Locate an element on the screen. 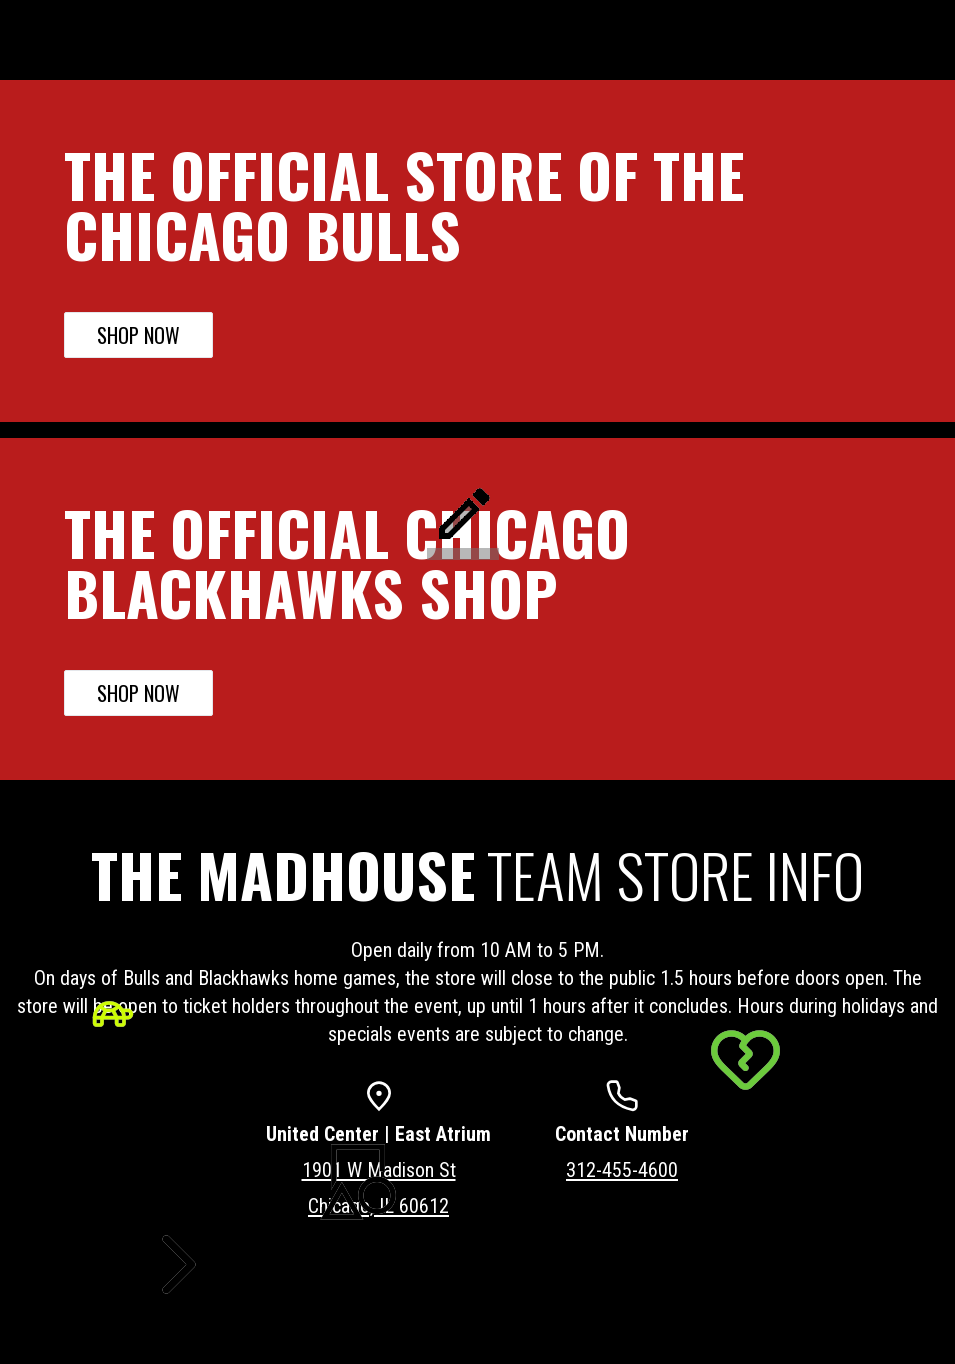 The image size is (955, 1364). navigate to the next item or screen is located at coordinates (176, 1264).